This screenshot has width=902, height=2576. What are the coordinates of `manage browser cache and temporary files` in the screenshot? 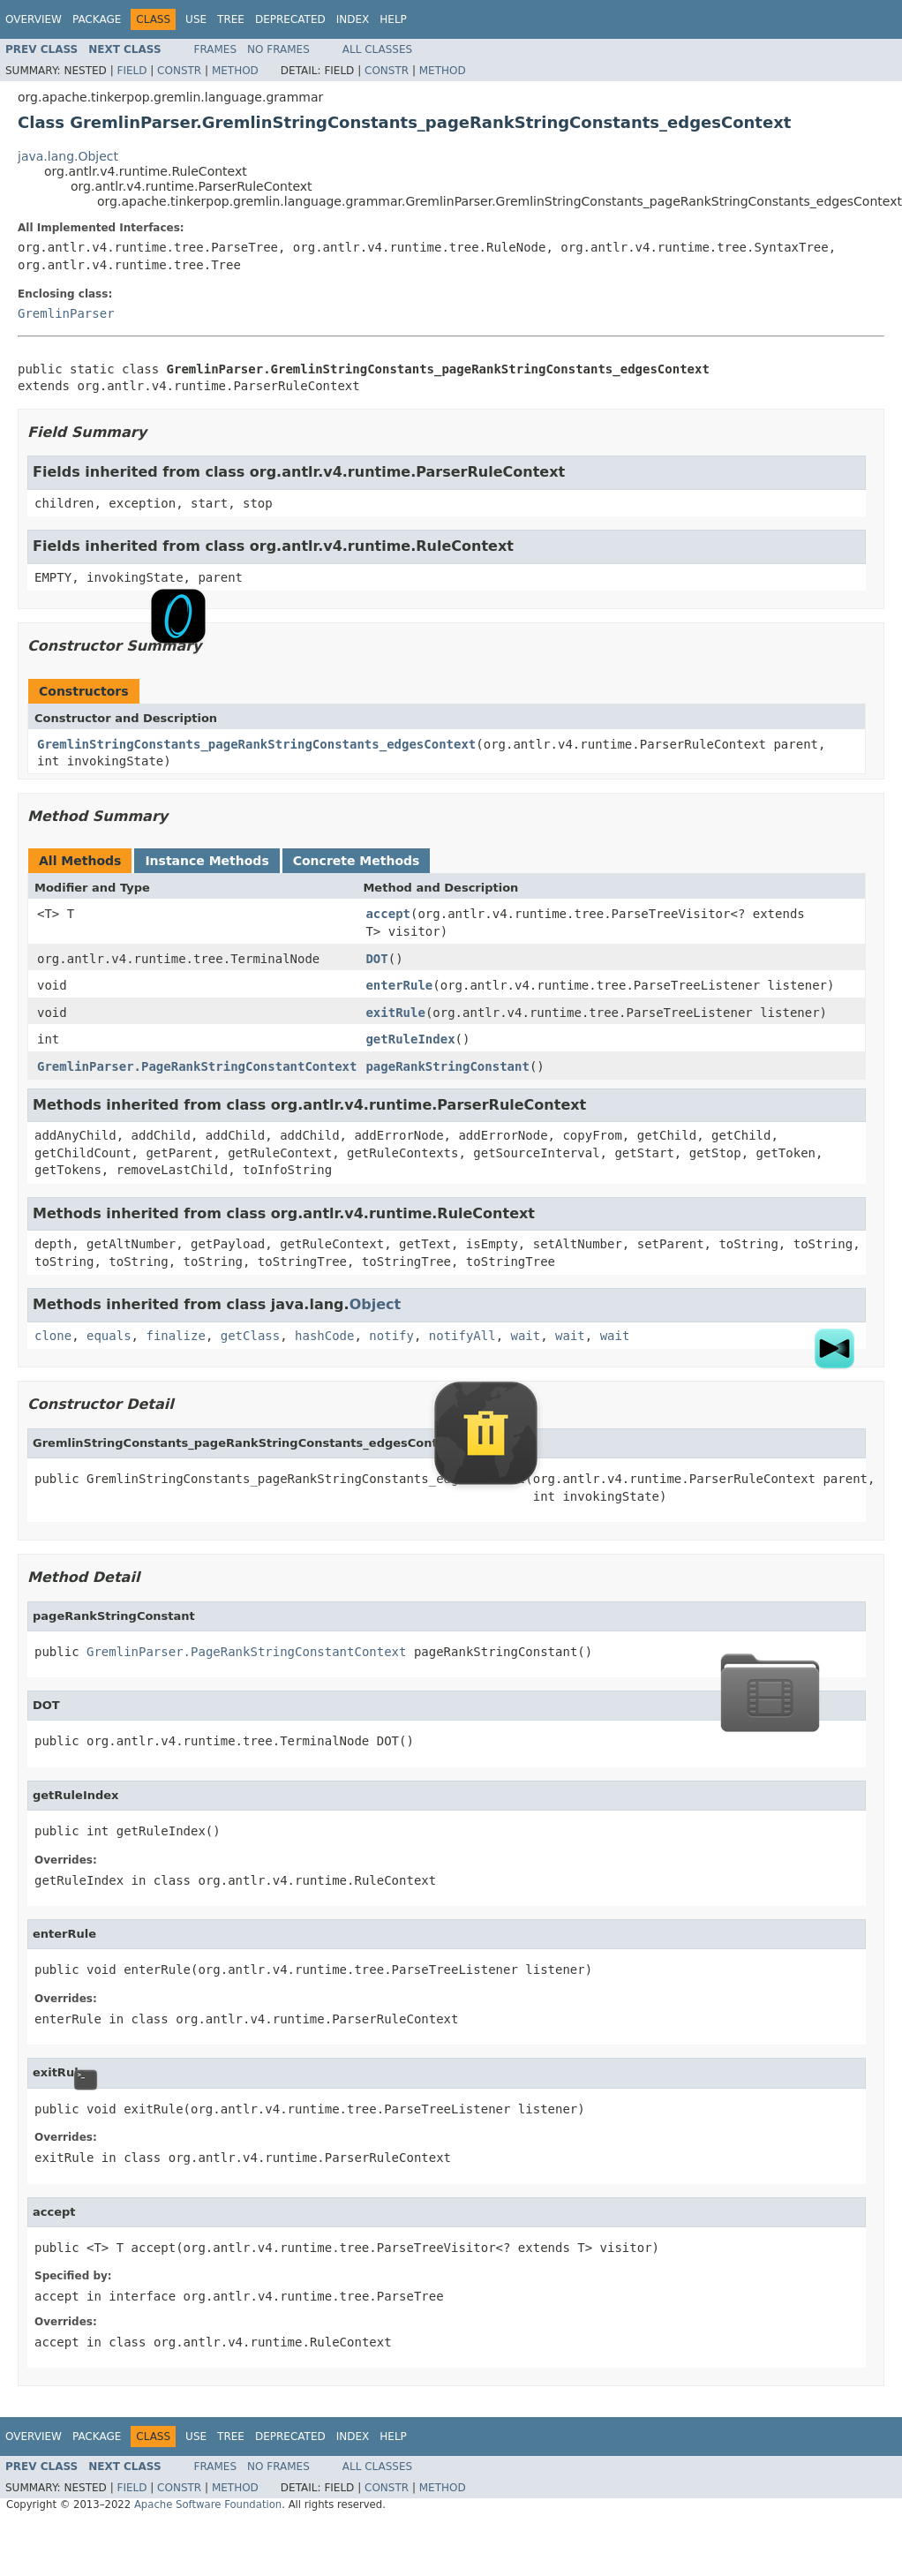 It's located at (485, 1435).